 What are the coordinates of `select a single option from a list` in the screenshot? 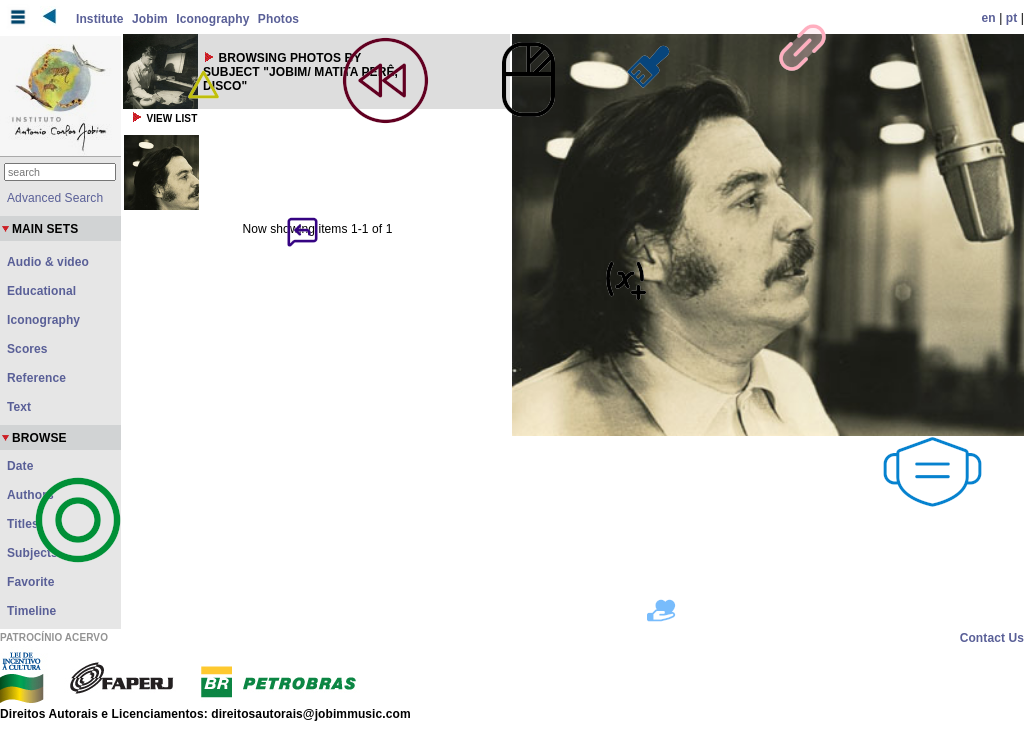 It's located at (78, 520).